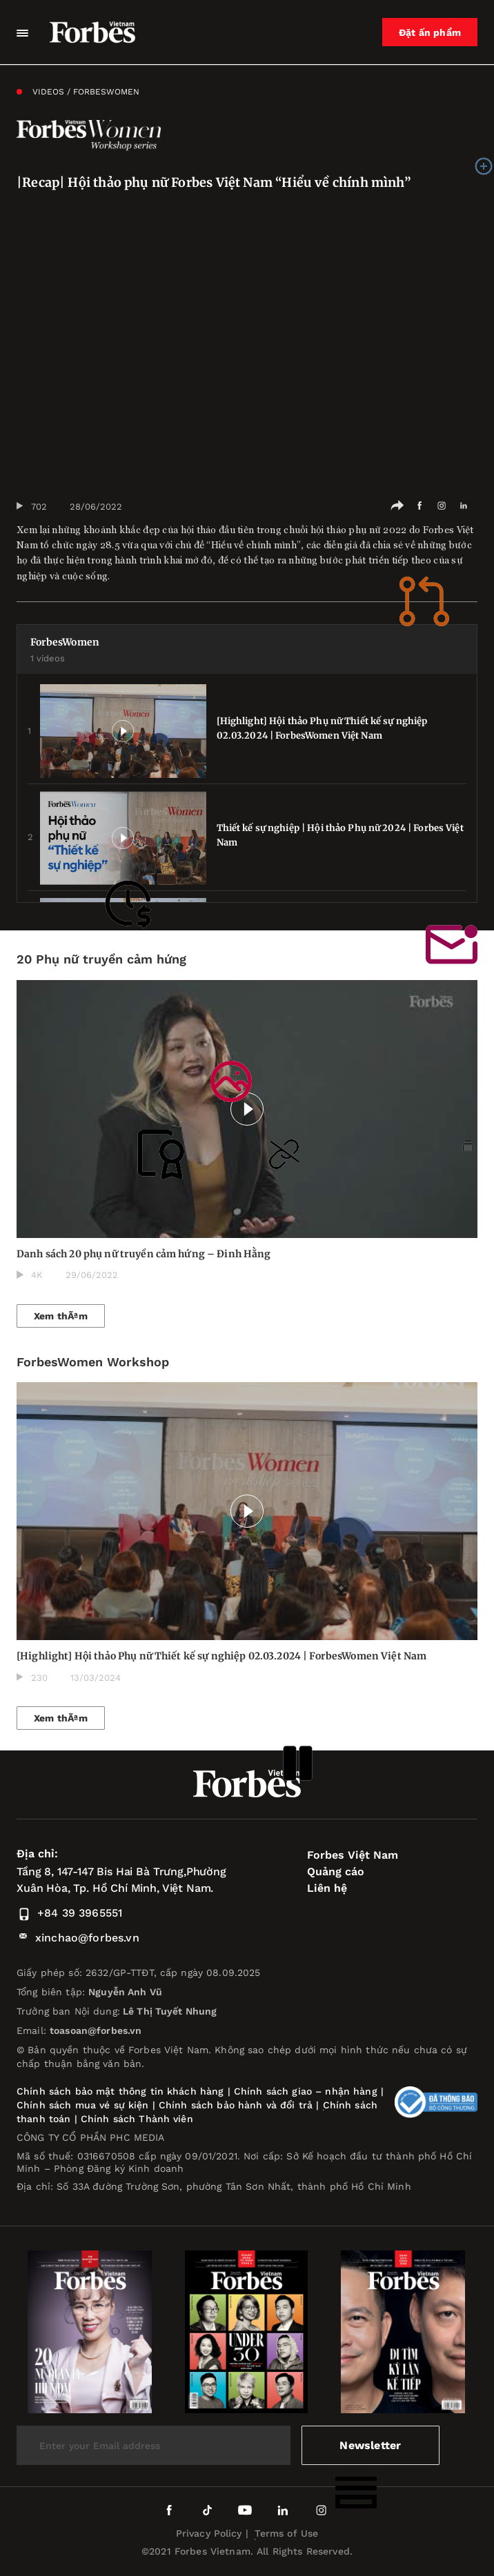 The height and width of the screenshot is (2576, 494). I want to click on remove a hyperlink, so click(284, 1154).